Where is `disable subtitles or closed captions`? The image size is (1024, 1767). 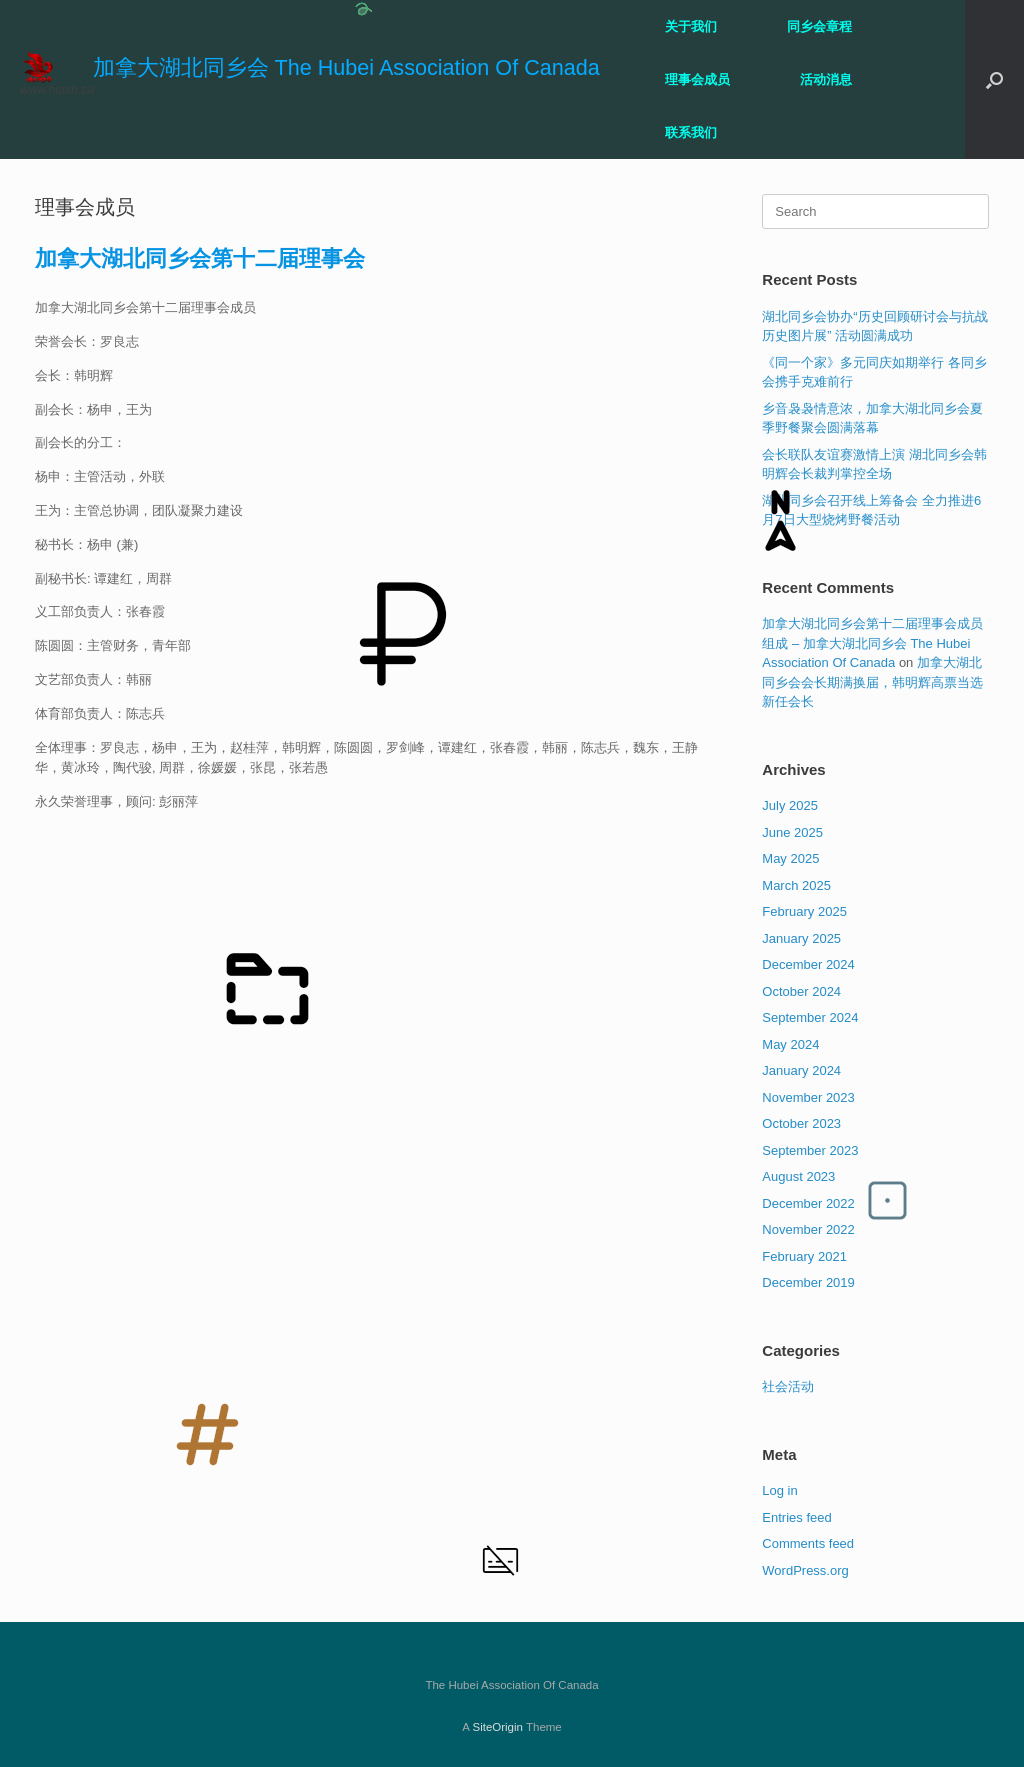 disable subtitles or closed captions is located at coordinates (500, 1560).